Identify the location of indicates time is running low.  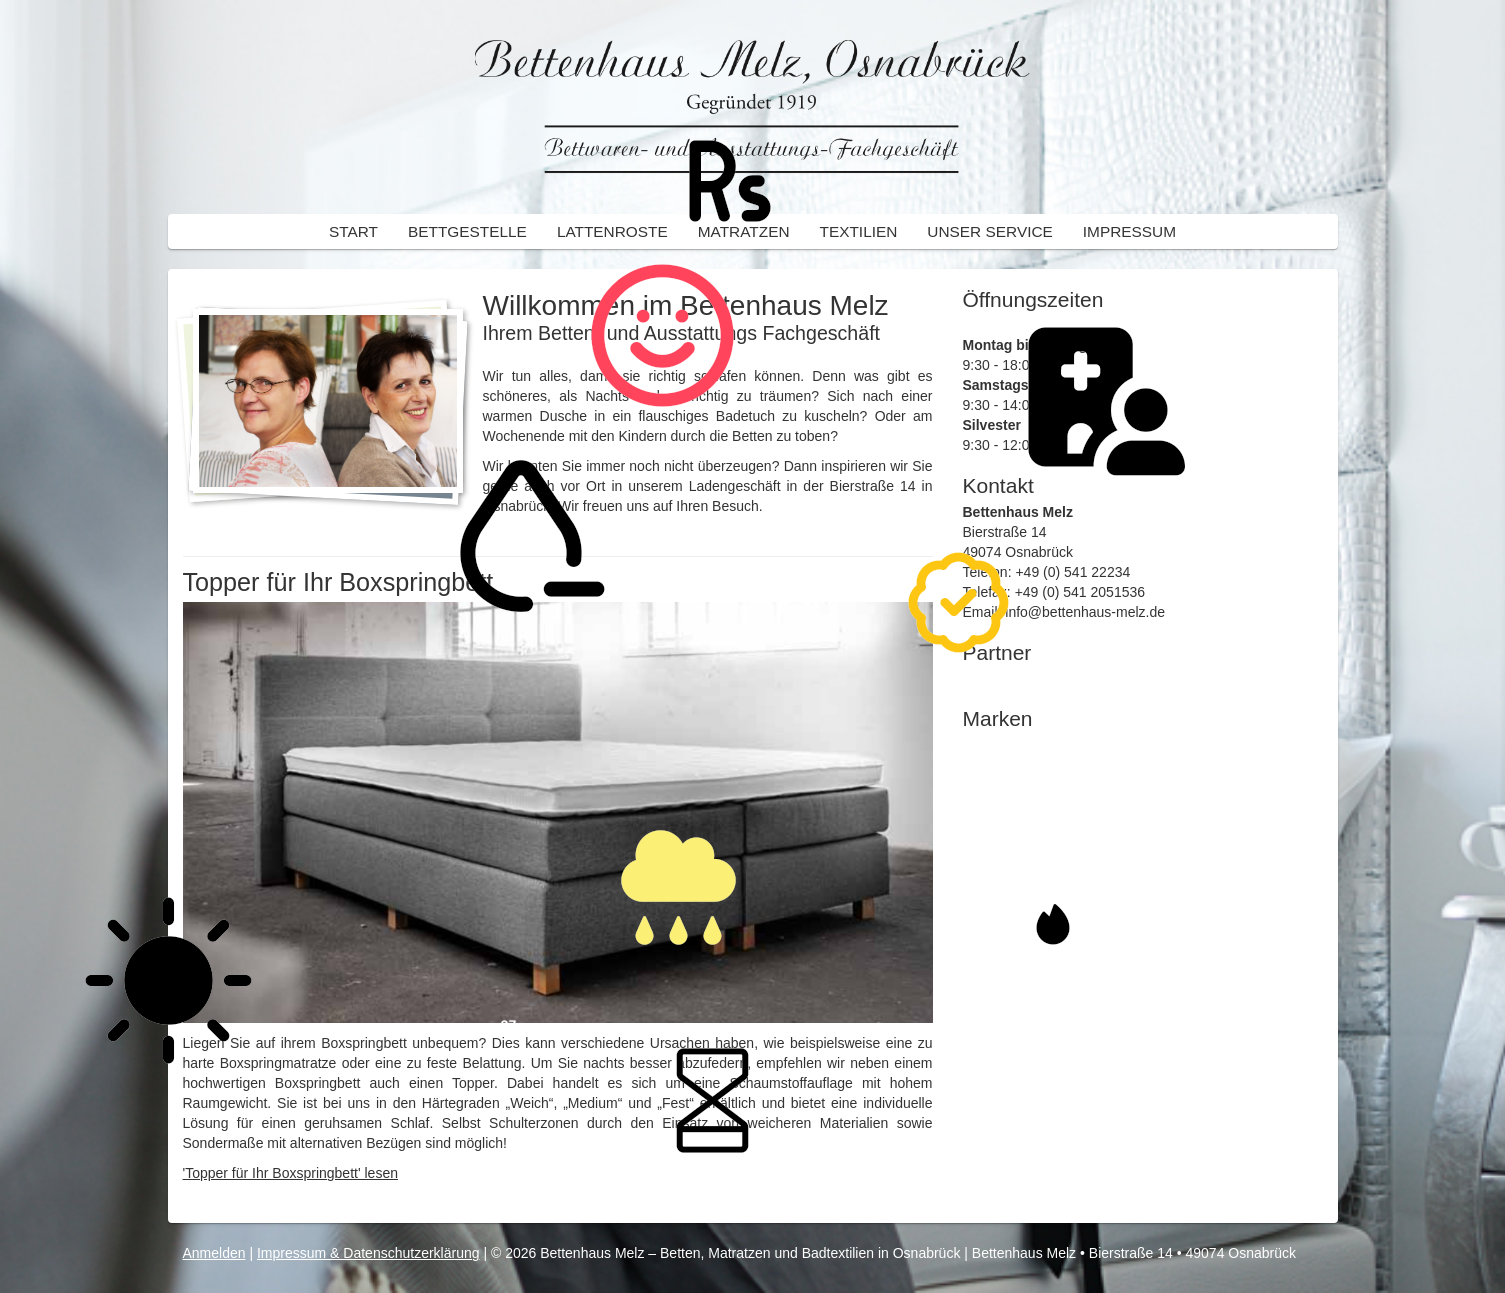
(712, 1100).